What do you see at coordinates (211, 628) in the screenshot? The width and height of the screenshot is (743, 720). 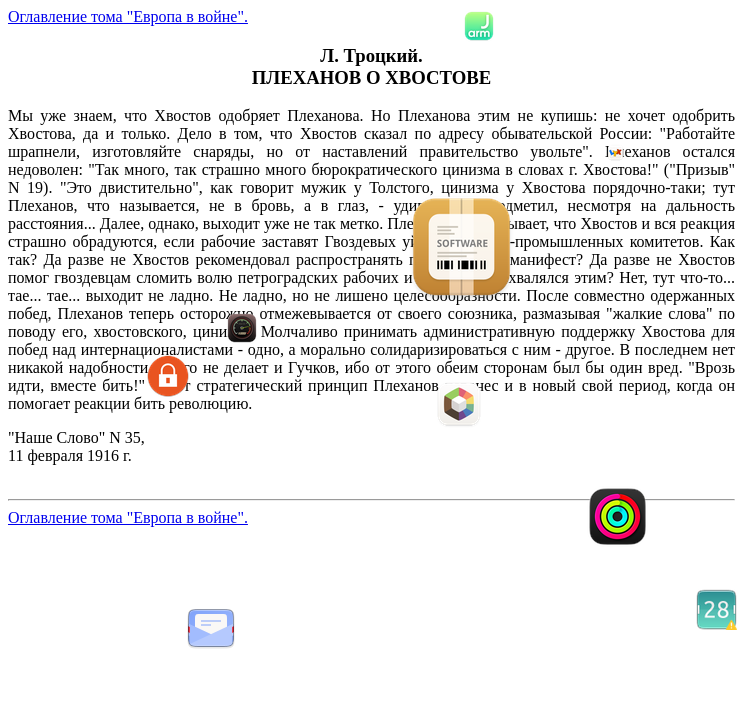 I see `open evolution email and calendar app` at bounding box center [211, 628].